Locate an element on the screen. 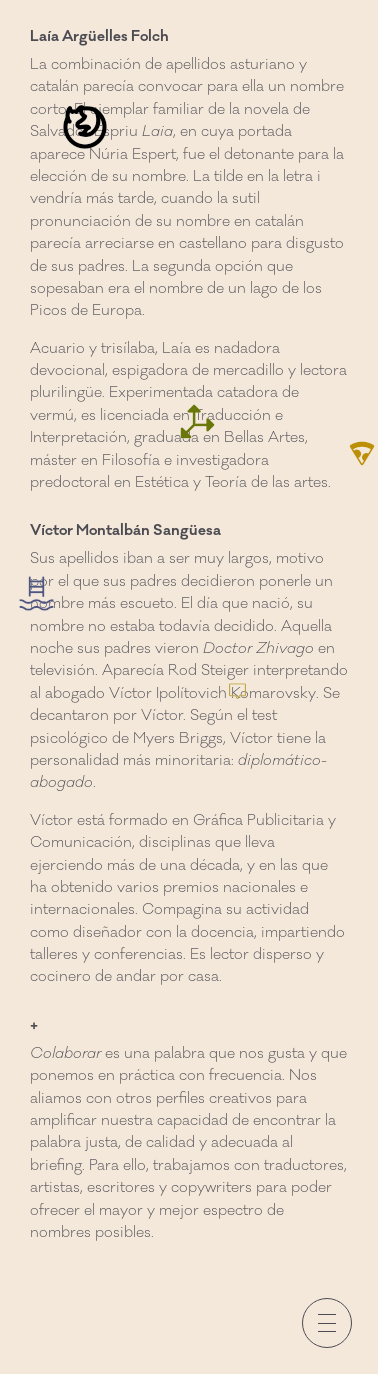 Image resolution: width=378 pixels, height=1374 pixels. open link in Firefox browser is located at coordinates (85, 127).